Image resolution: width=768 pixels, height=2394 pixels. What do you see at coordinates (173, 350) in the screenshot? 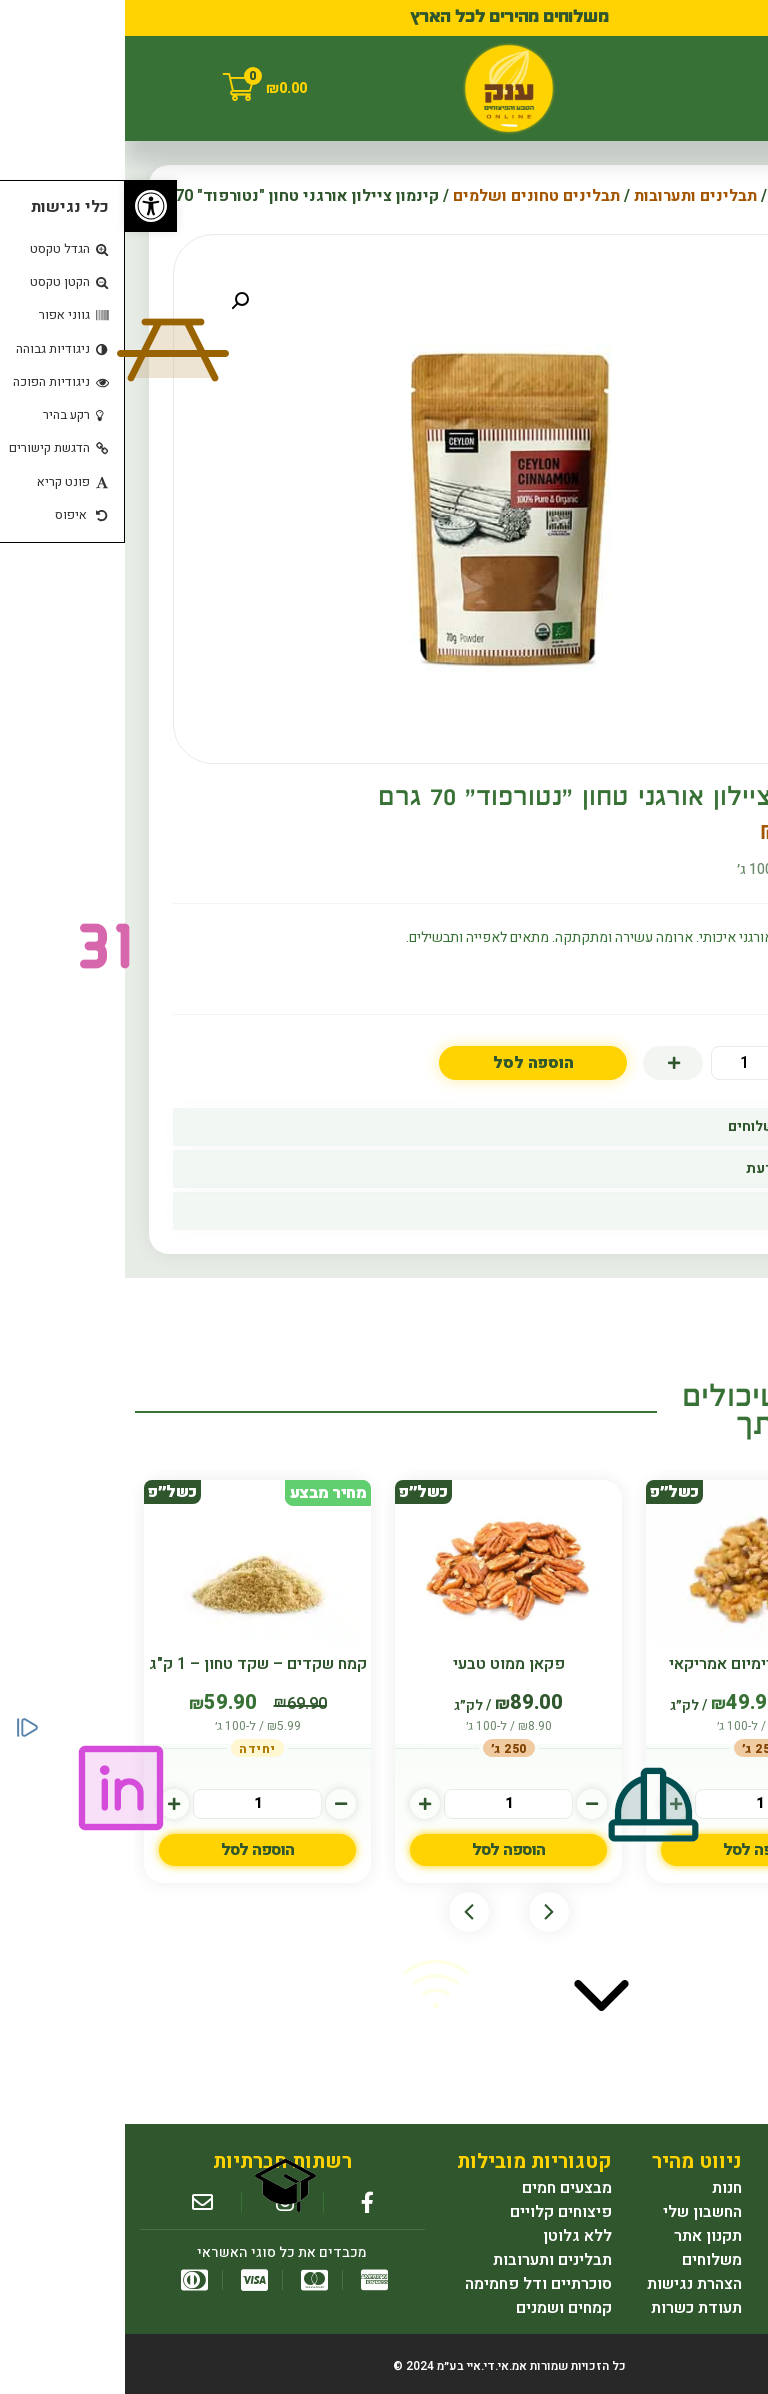
I see `find nearby picnic areas` at bounding box center [173, 350].